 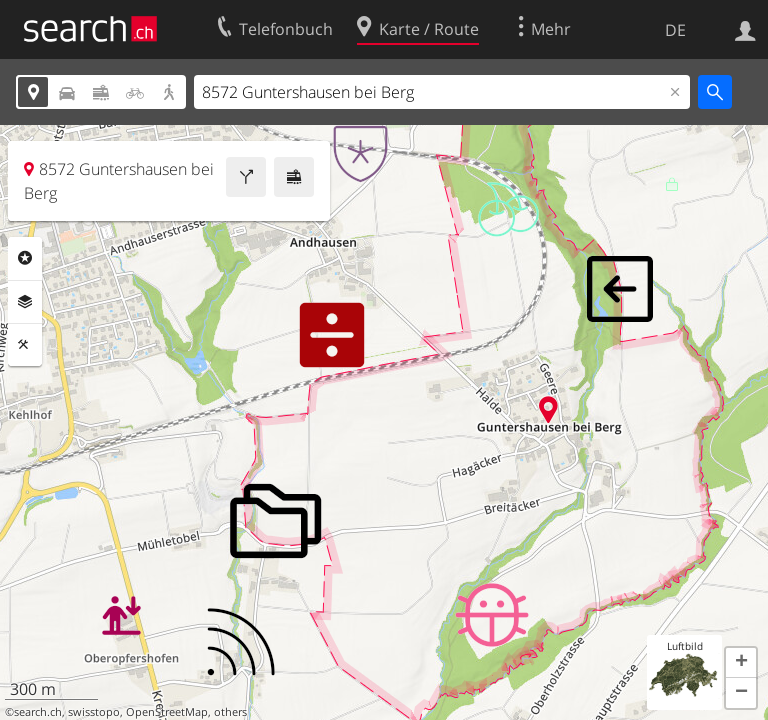 I want to click on navigate back to the previous screen, so click(x=620, y=289).